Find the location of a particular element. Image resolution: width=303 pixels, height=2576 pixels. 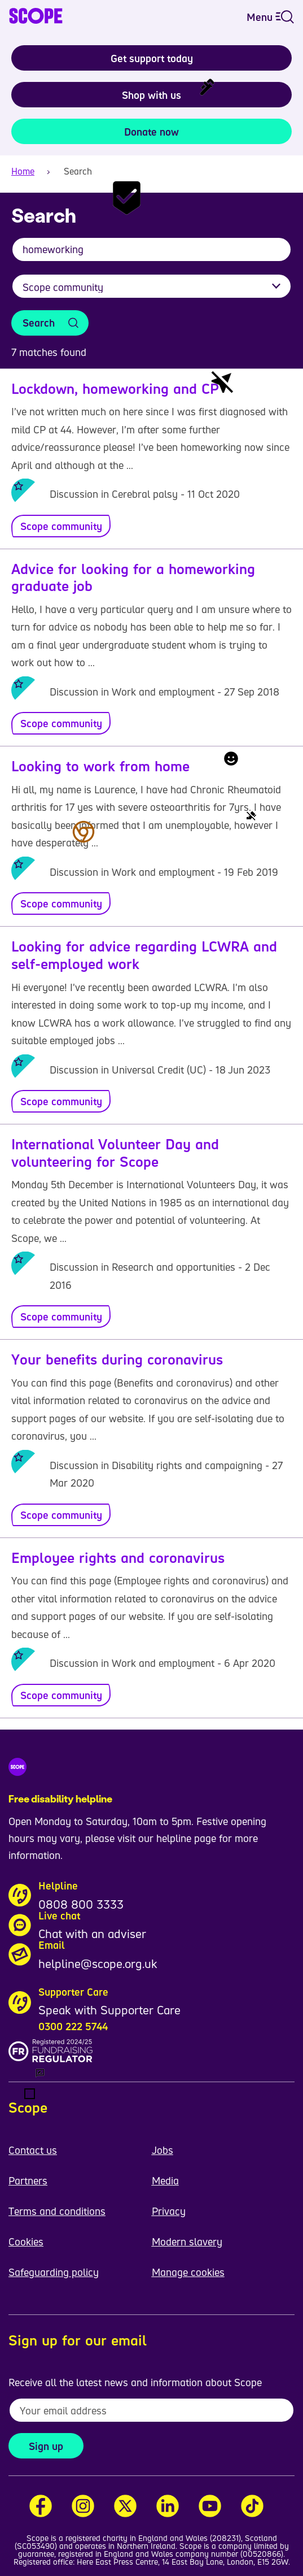

indicates a restricted area where walking is prohibited is located at coordinates (251, 815).